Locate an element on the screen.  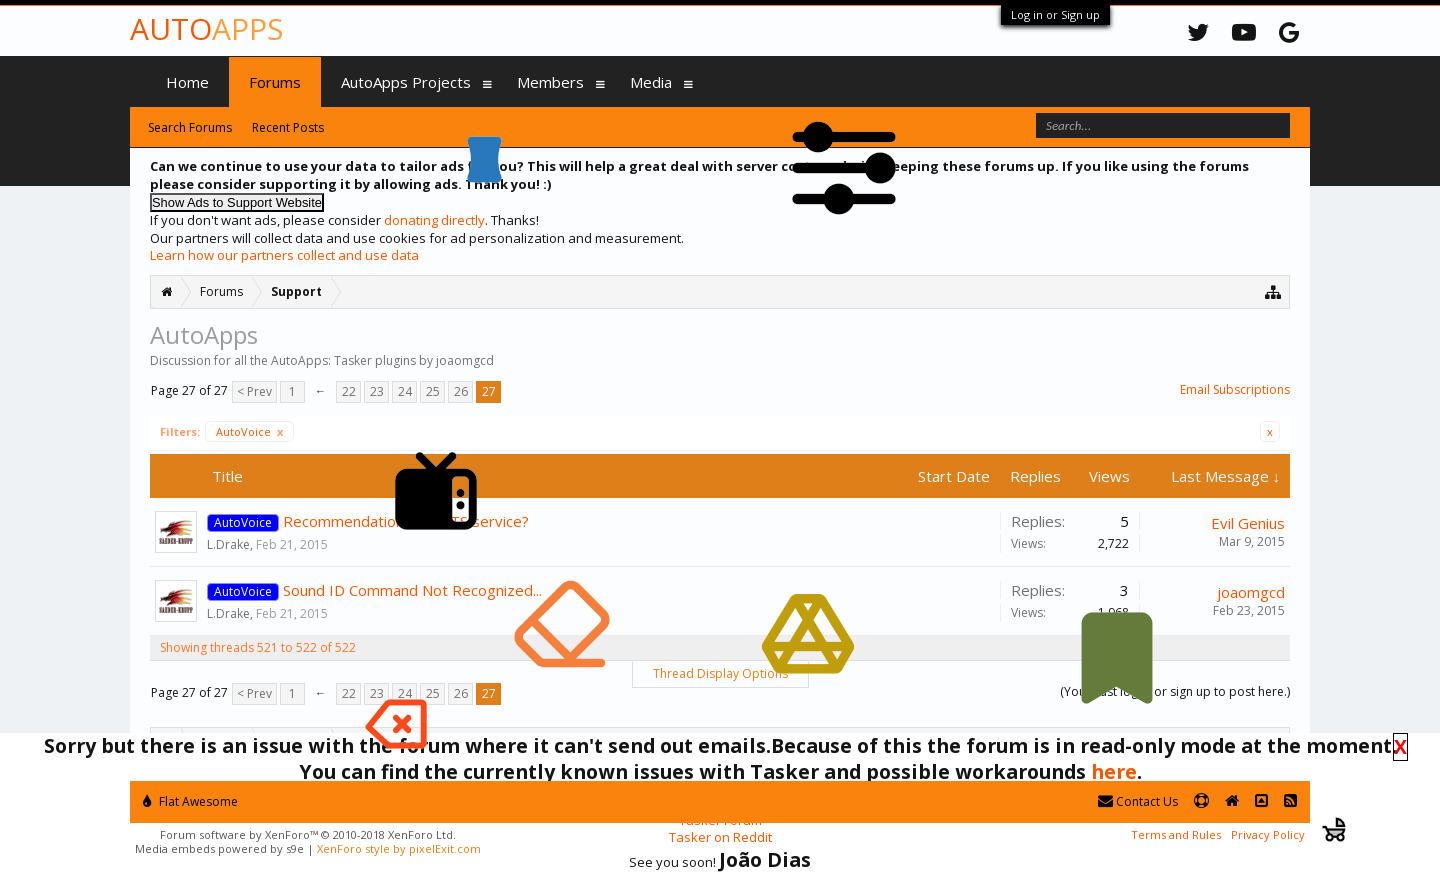
indicates child-friendly or family-friendly location is located at coordinates (1334, 829).